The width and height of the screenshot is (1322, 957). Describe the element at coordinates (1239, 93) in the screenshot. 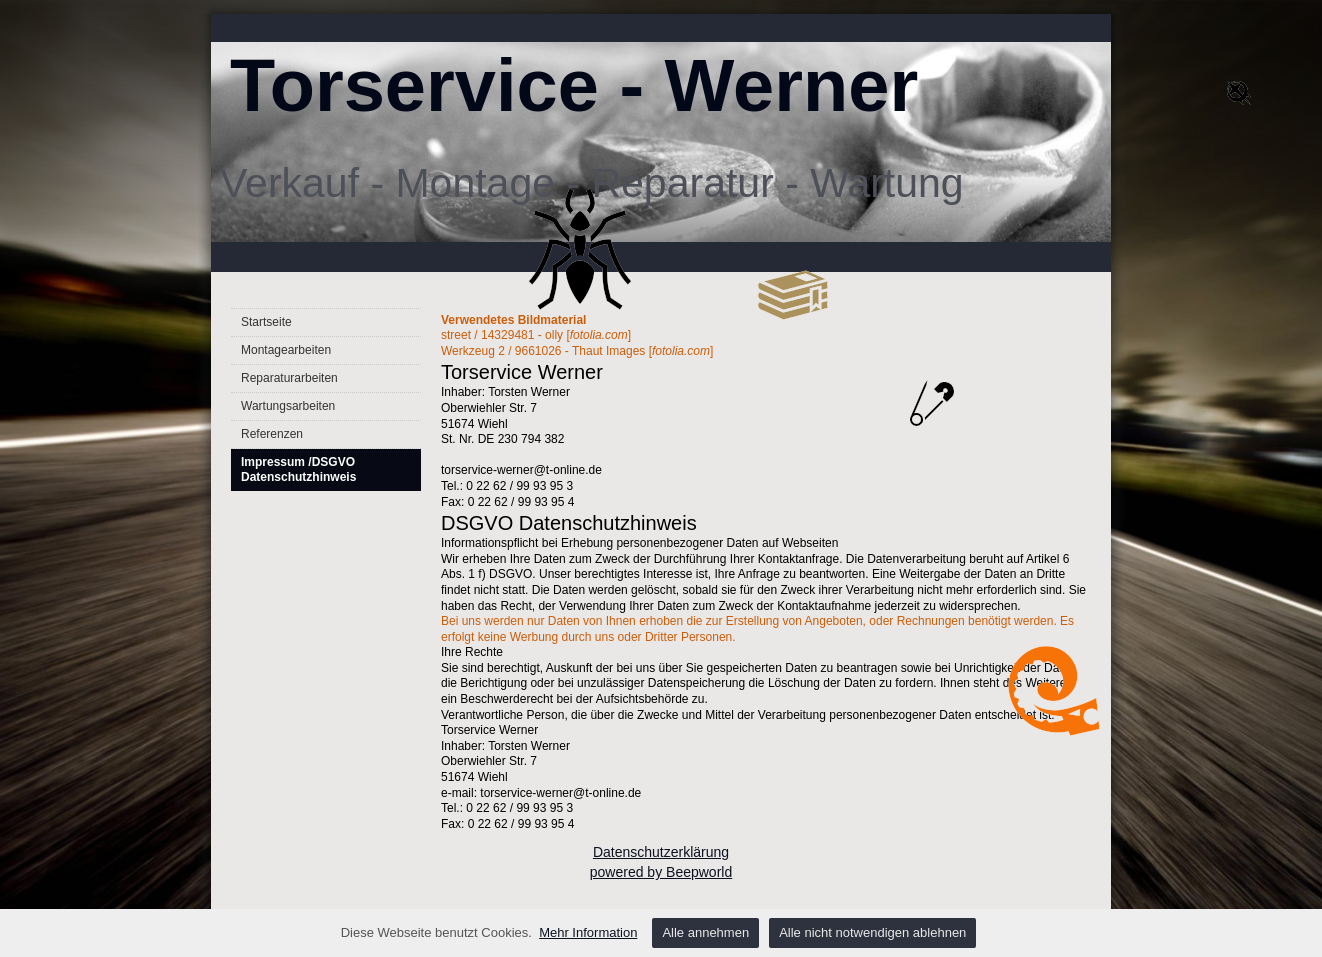

I see `indicates a critical hit or special attack` at that location.